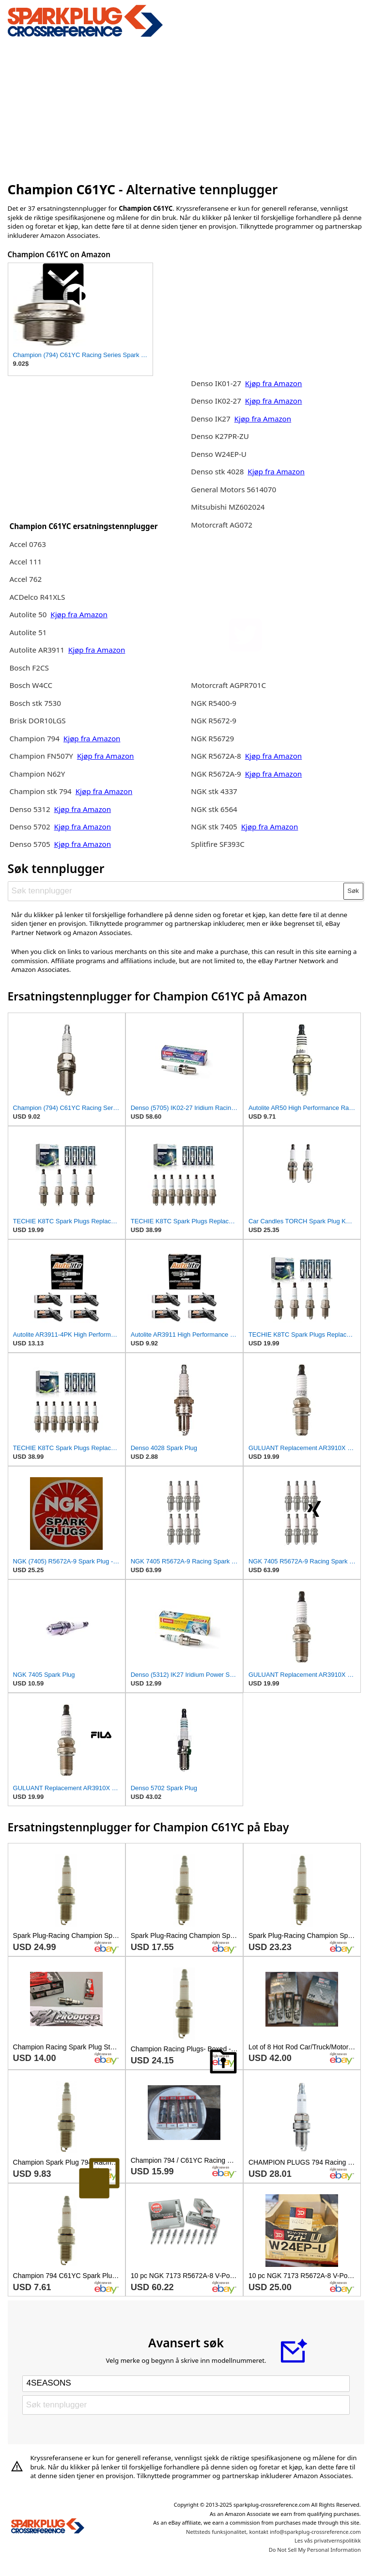 The image size is (372, 2576). What do you see at coordinates (99, 2178) in the screenshot?
I see `select multiple items` at bounding box center [99, 2178].